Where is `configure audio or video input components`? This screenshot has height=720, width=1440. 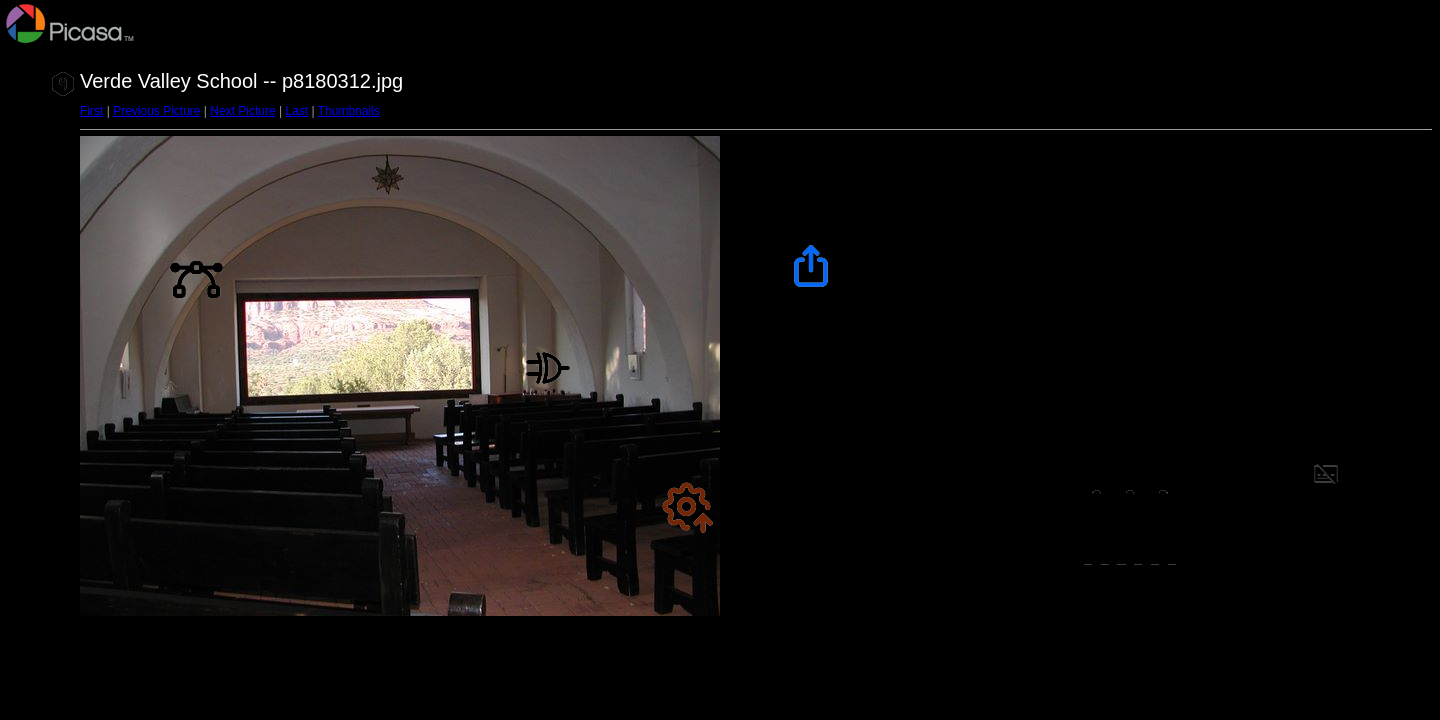 configure audio or video input components is located at coordinates (1130, 536).